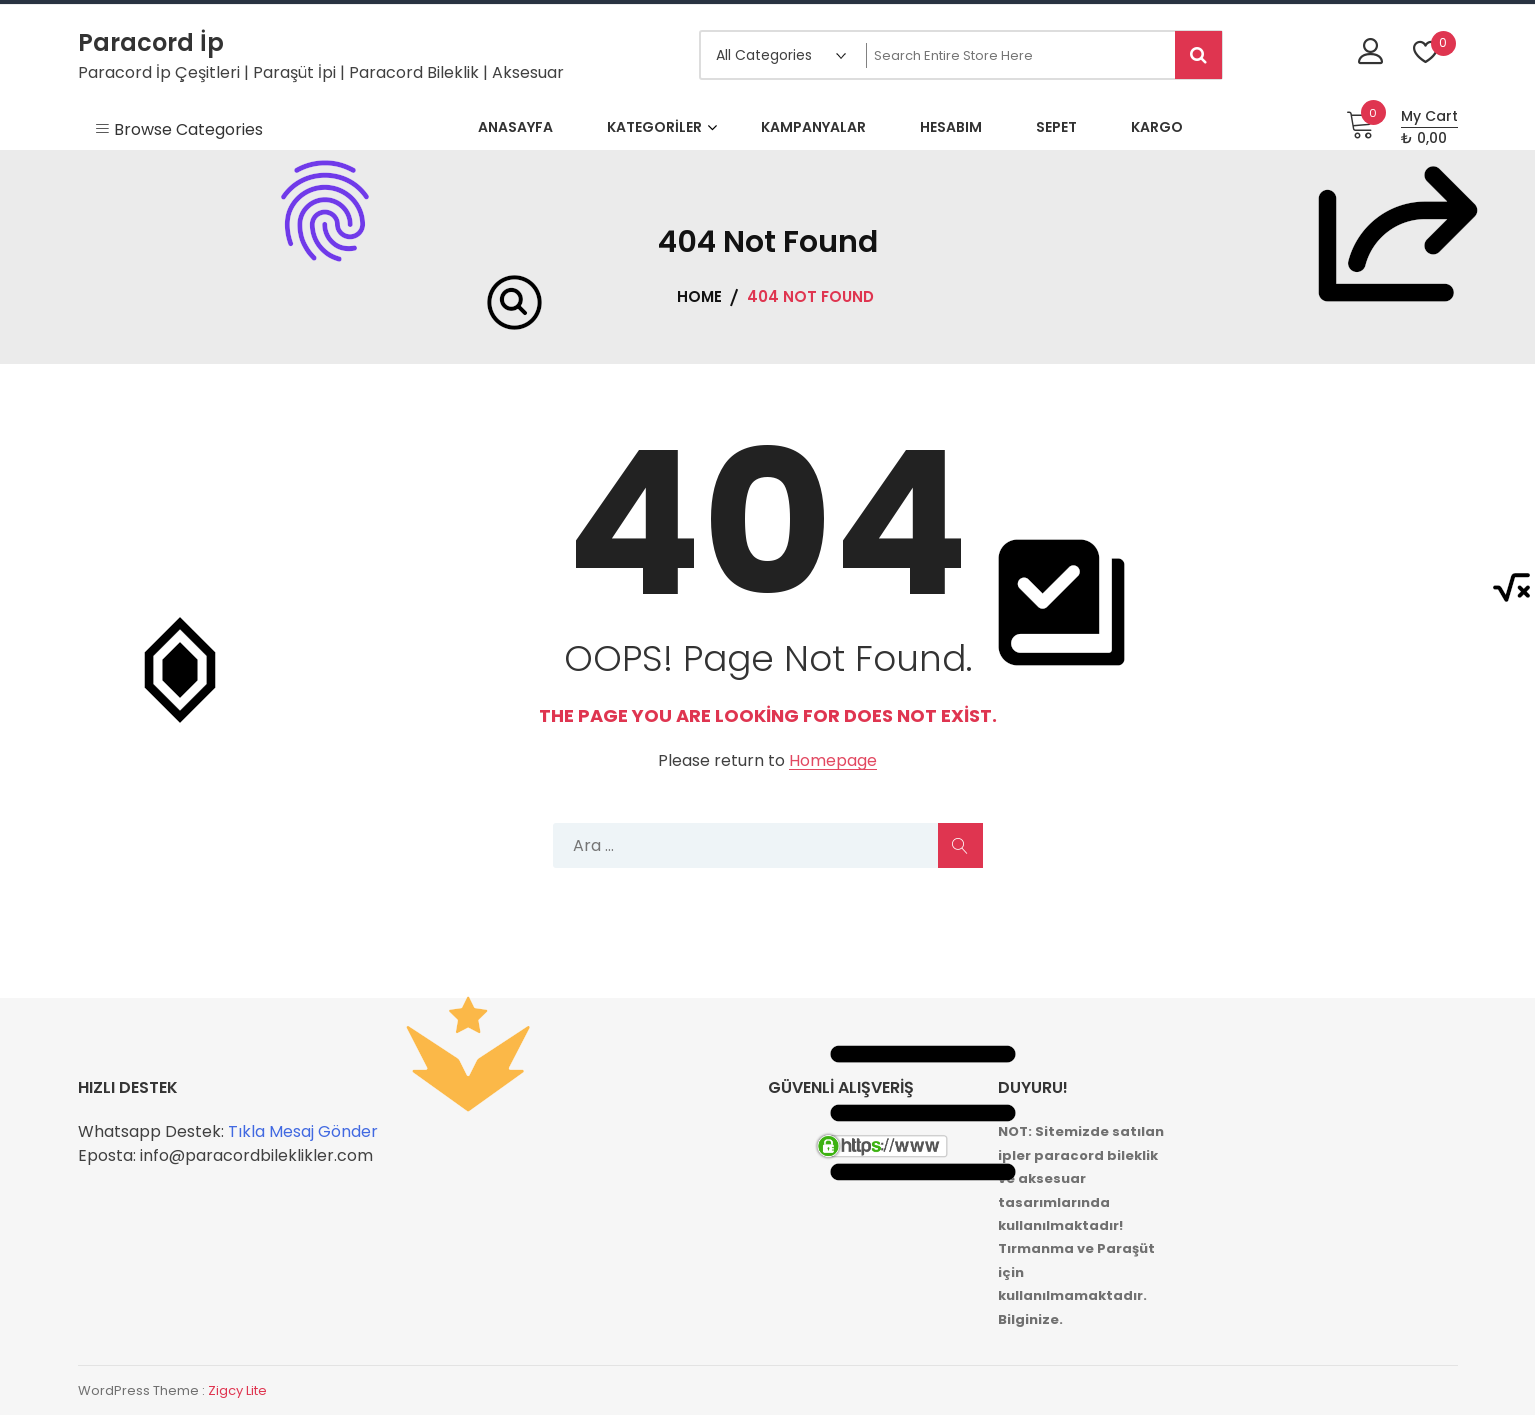  Describe the element at coordinates (468, 1054) in the screenshot. I see `discord hypesquad events badge` at that location.